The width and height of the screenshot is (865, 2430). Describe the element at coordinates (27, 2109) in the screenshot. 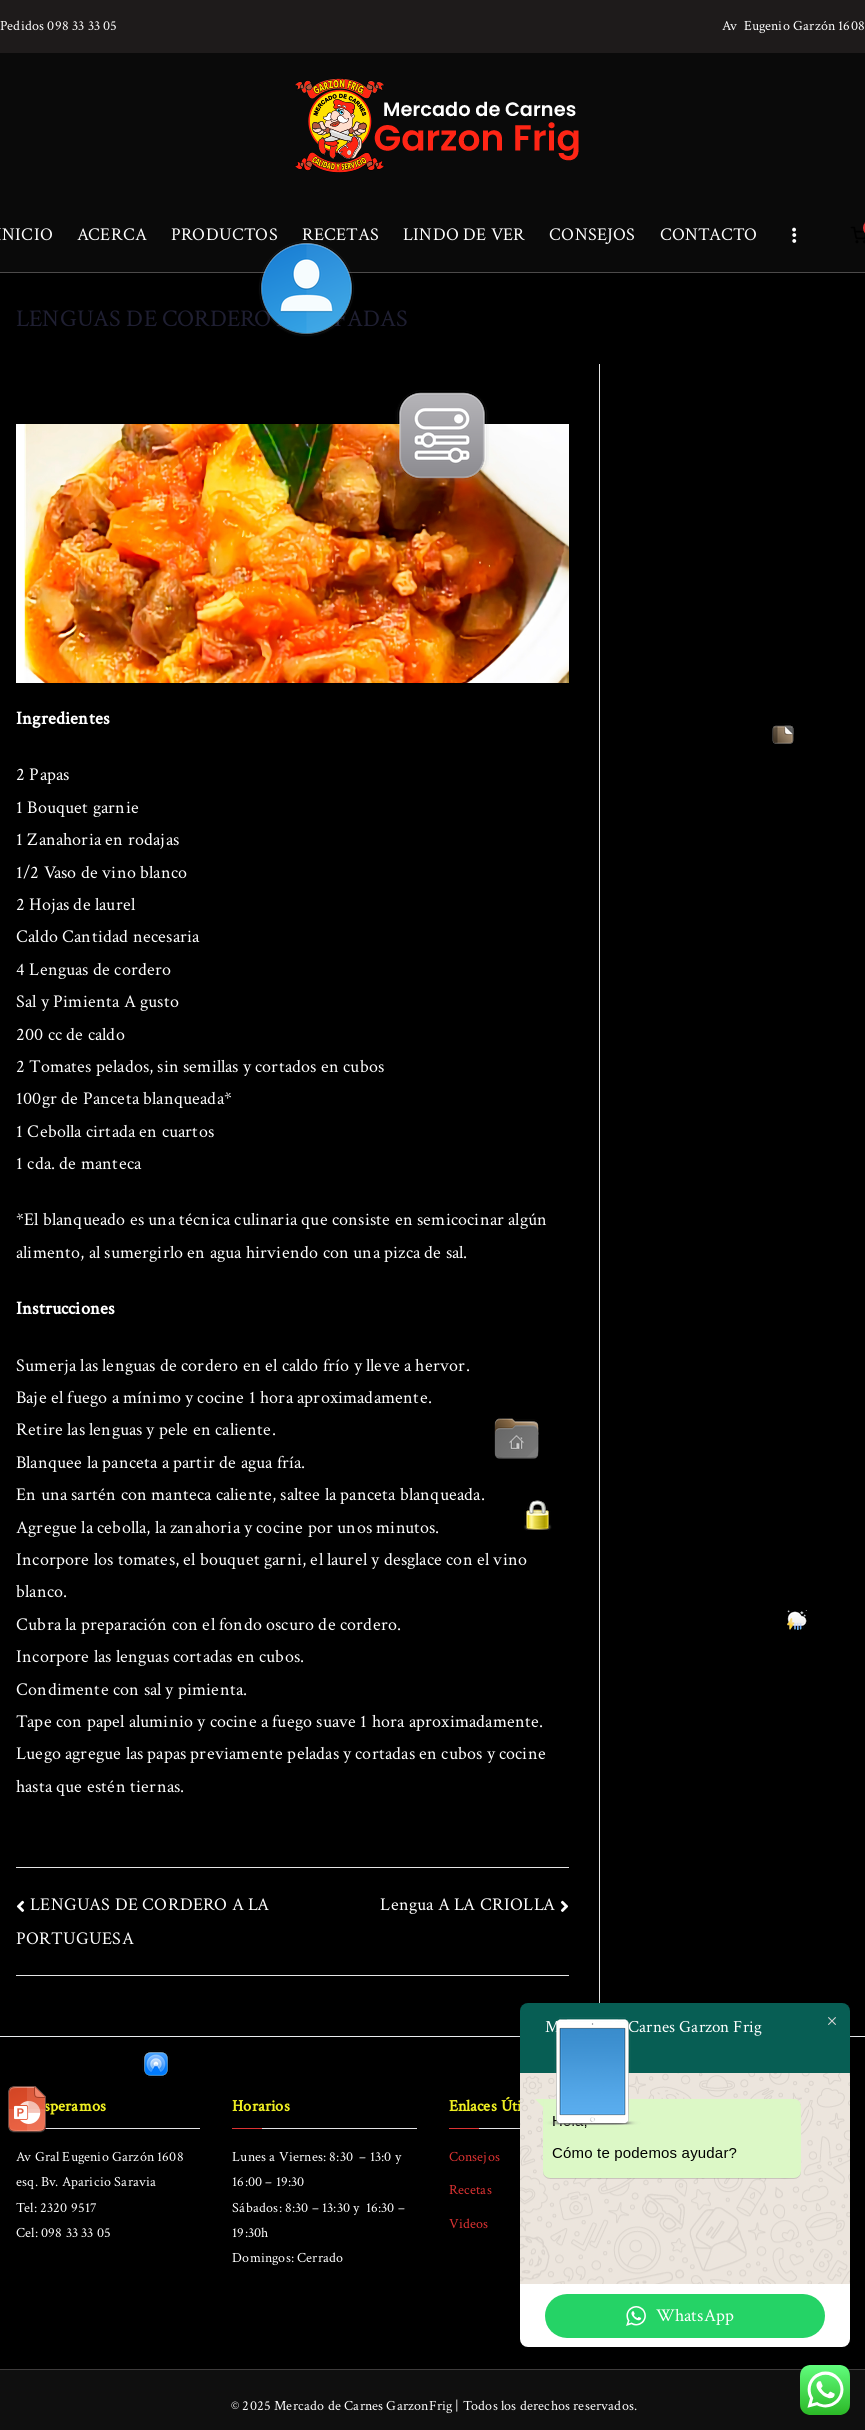

I see `powerpoint slideshow file` at that location.